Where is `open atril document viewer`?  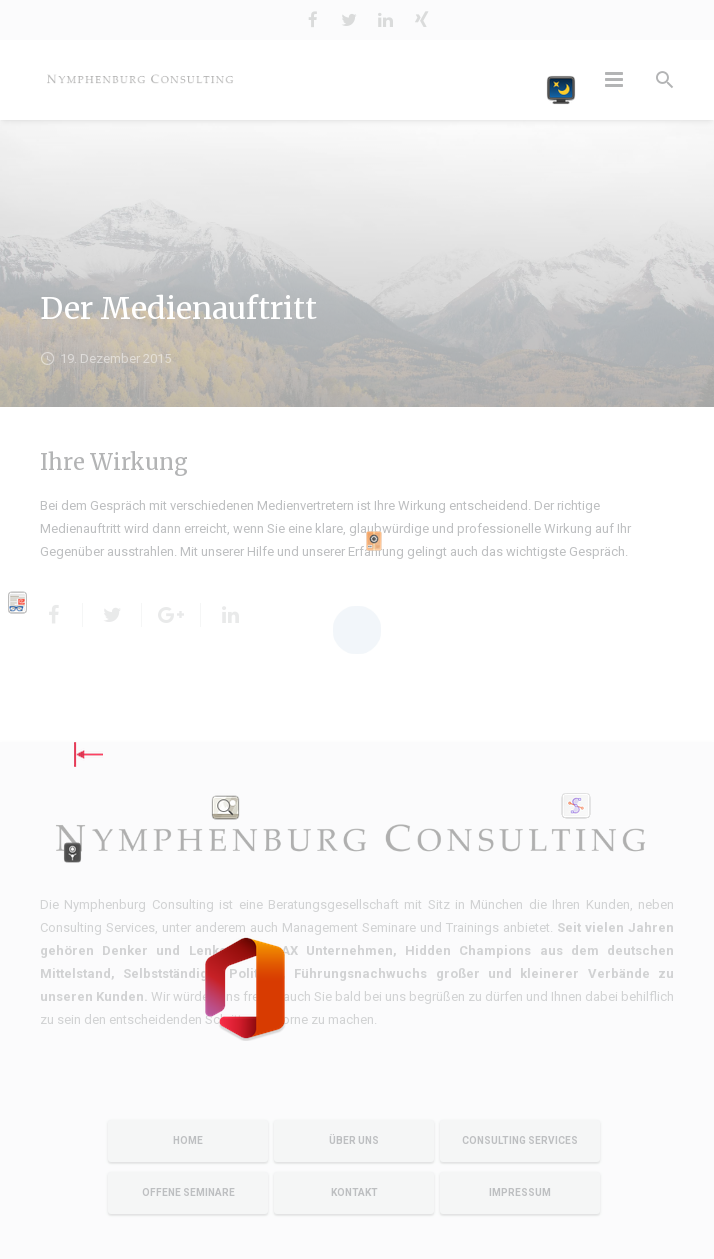 open atril document viewer is located at coordinates (17, 602).